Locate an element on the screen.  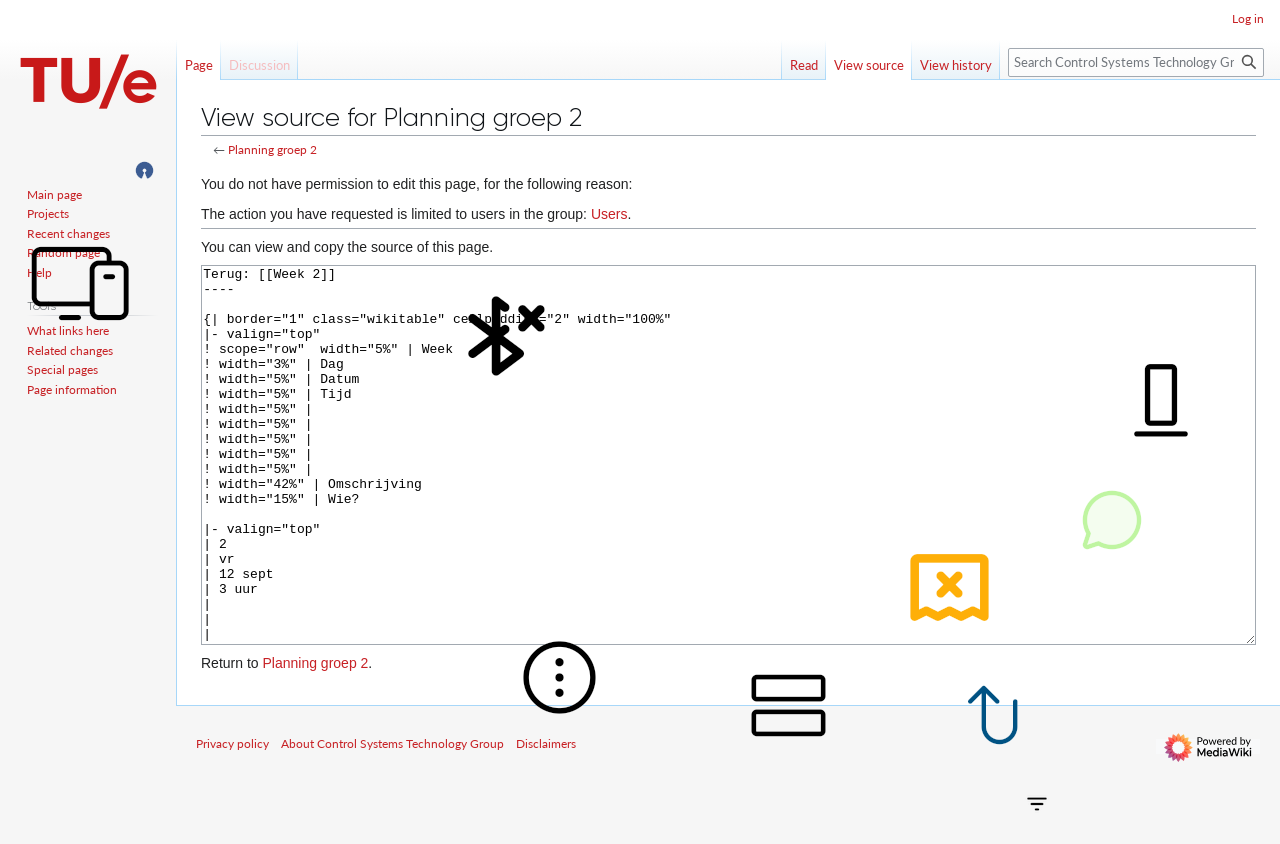
indicates open source software or project is located at coordinates (144, 170).